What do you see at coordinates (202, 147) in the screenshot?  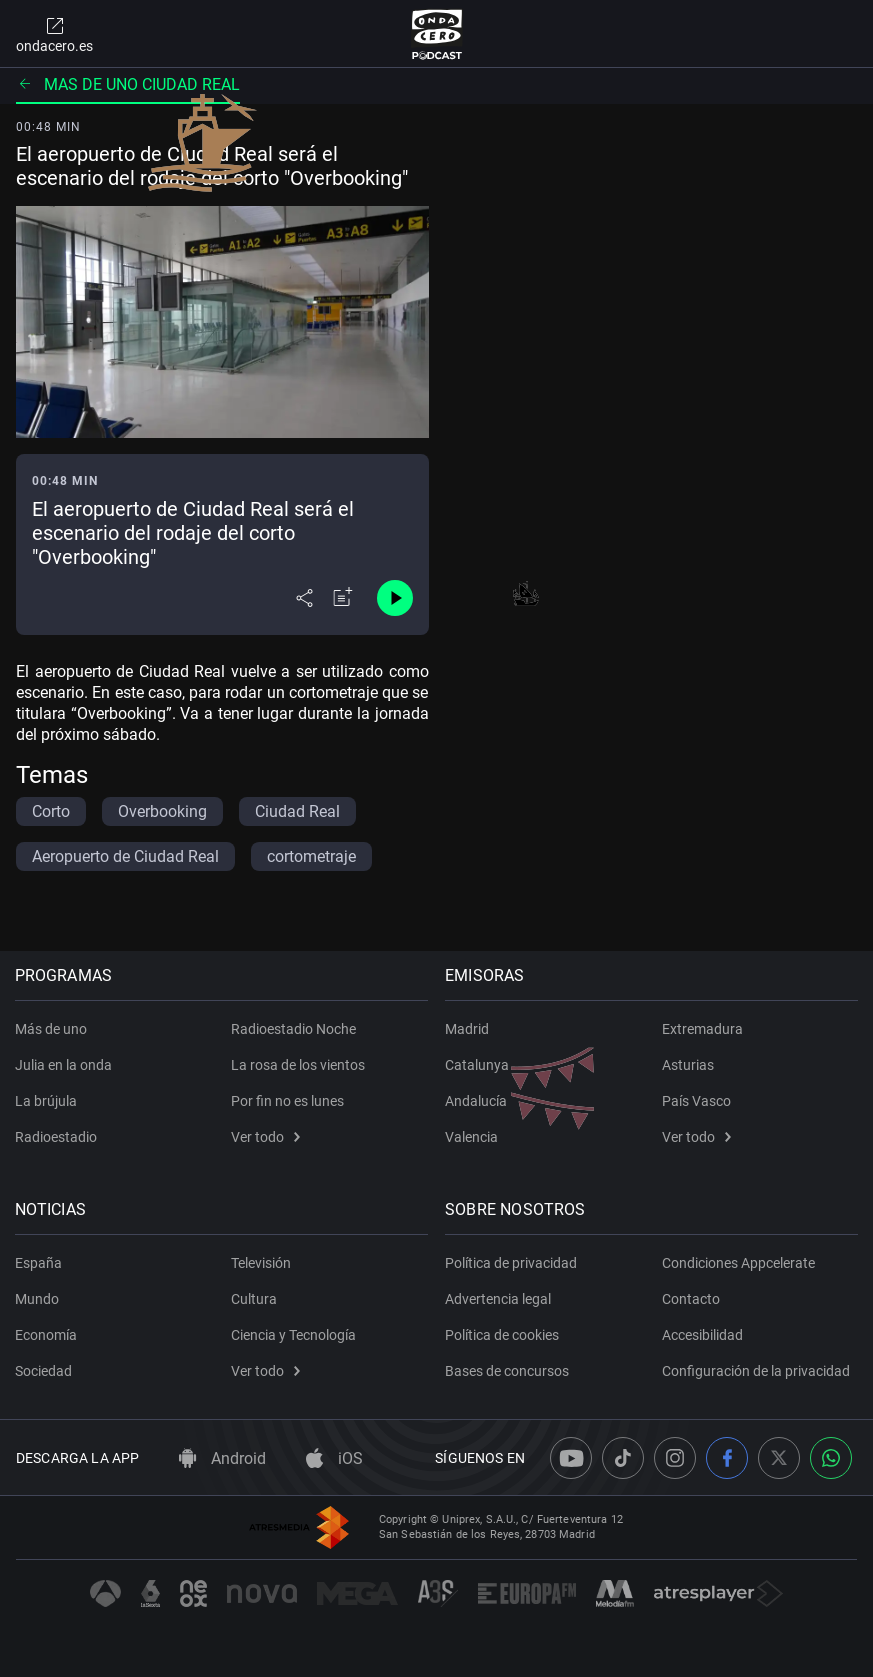 I see `aircraft carrier unit in a strategy game` at bounding box center [202, 147].